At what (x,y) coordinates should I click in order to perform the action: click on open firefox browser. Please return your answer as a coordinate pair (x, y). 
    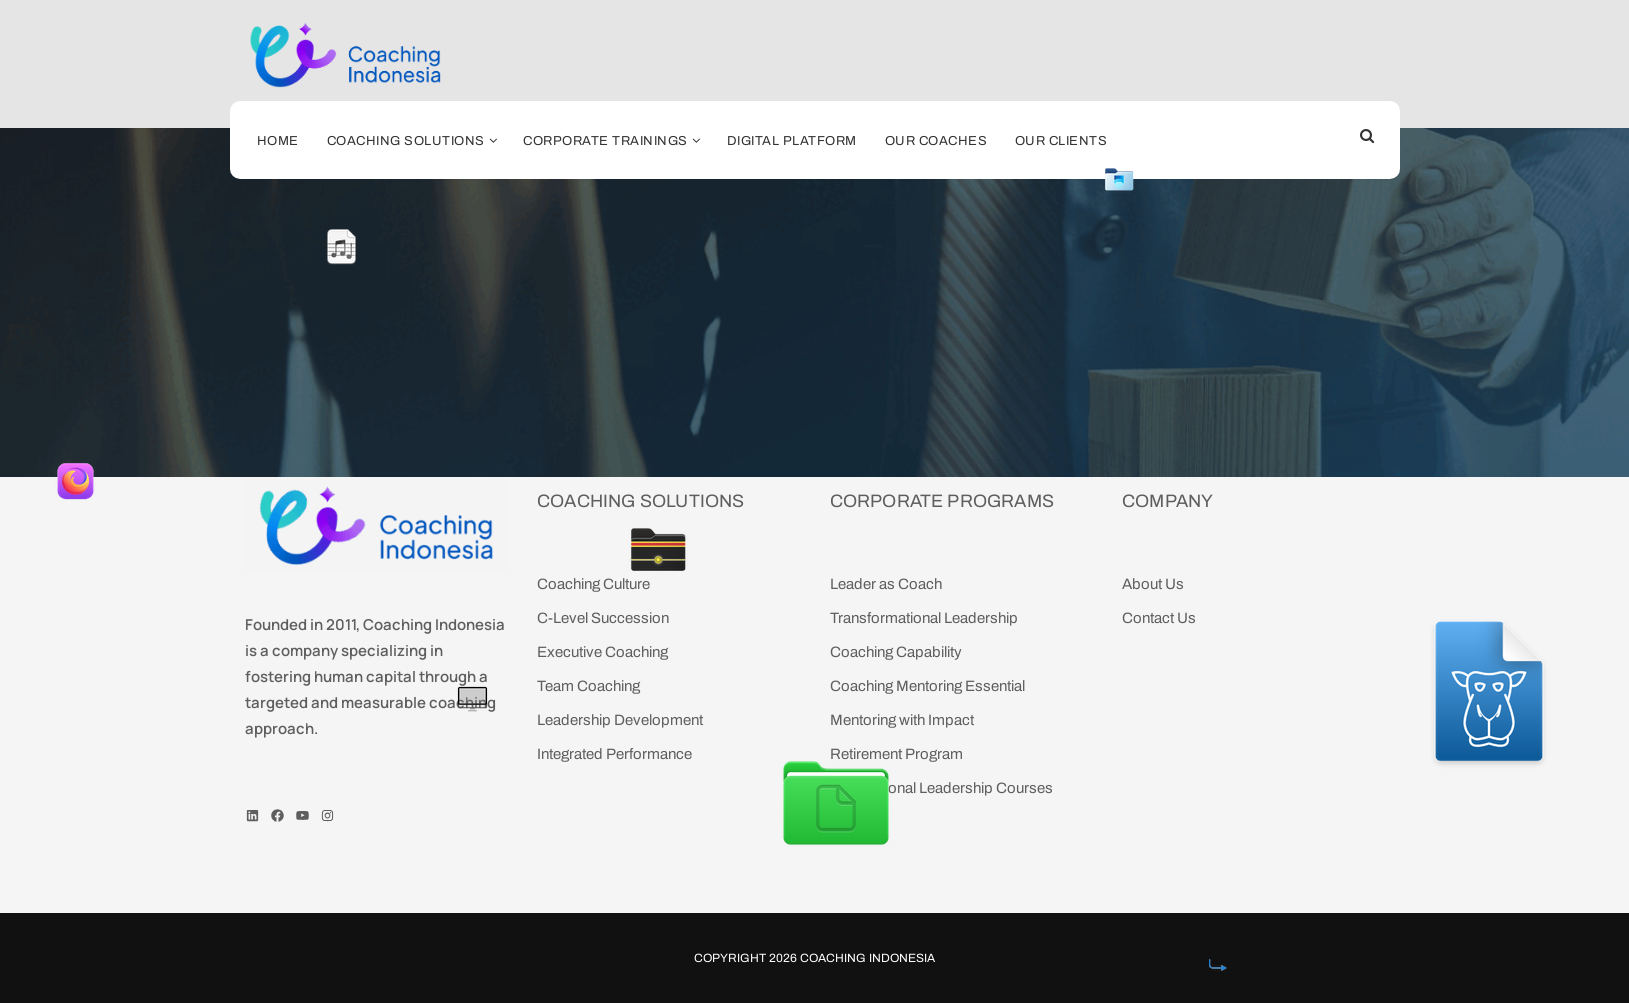
    Looking at the image, I should click on (75, 480).